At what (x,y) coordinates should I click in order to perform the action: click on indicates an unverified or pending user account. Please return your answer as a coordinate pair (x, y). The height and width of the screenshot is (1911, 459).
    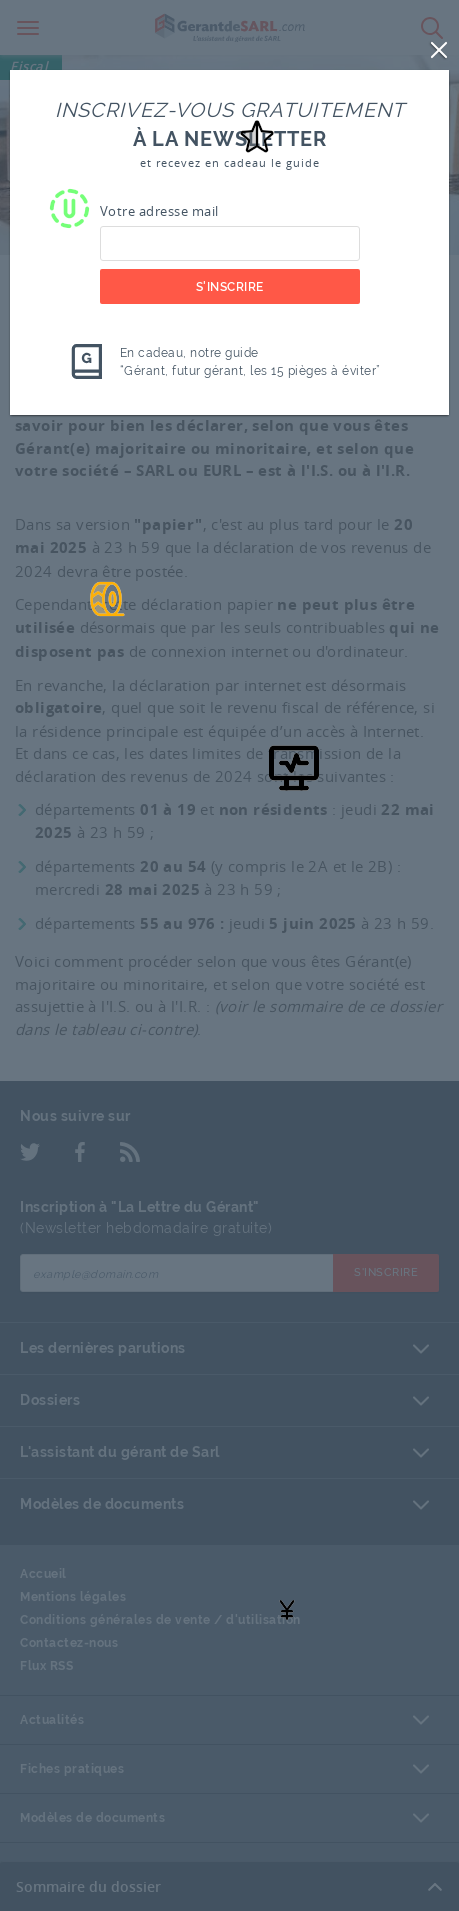
    Looking at the image, I should click on (69, 208).